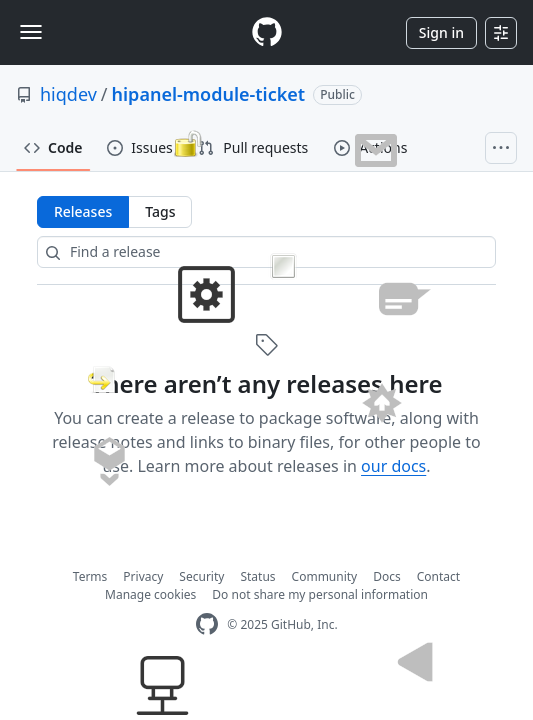 This screenshot has height=720, width=533. Describe the element at coordinates (109, 461) in the screenshot. I see `insert an object or 3D element into the document` at that location.